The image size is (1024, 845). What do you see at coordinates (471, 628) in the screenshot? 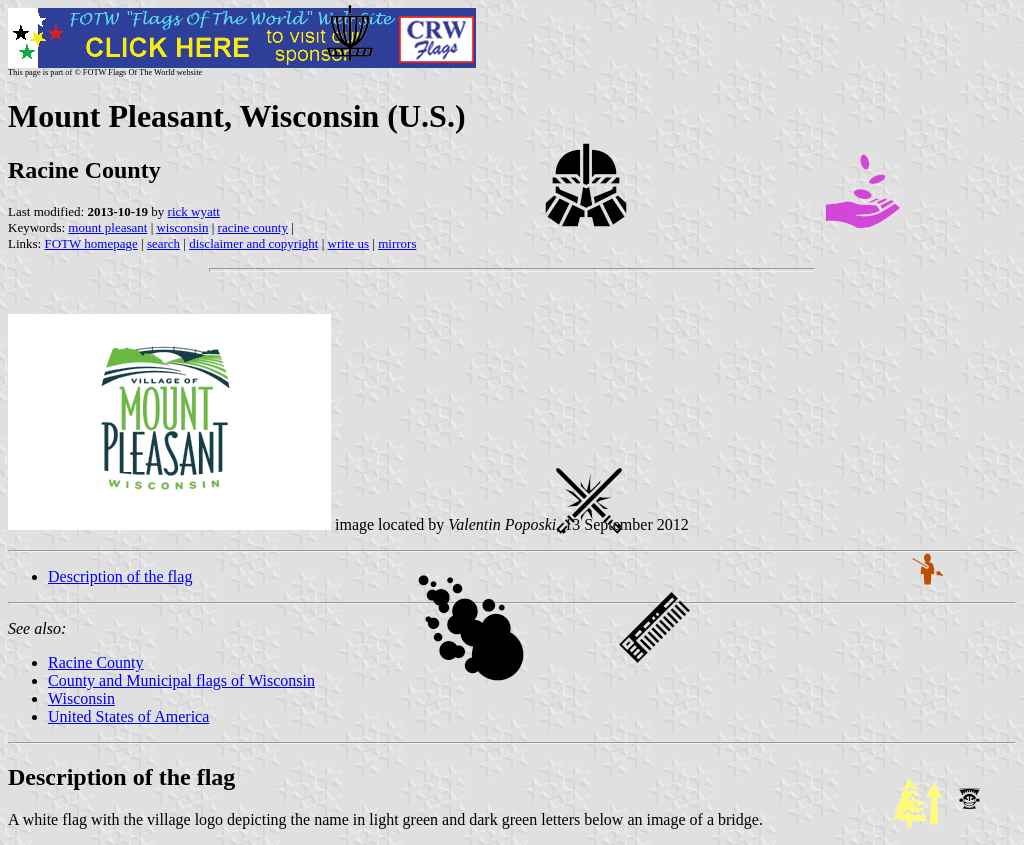
I see `indicates a chemical reaction or potion effect` at bounding box center [471, 628].